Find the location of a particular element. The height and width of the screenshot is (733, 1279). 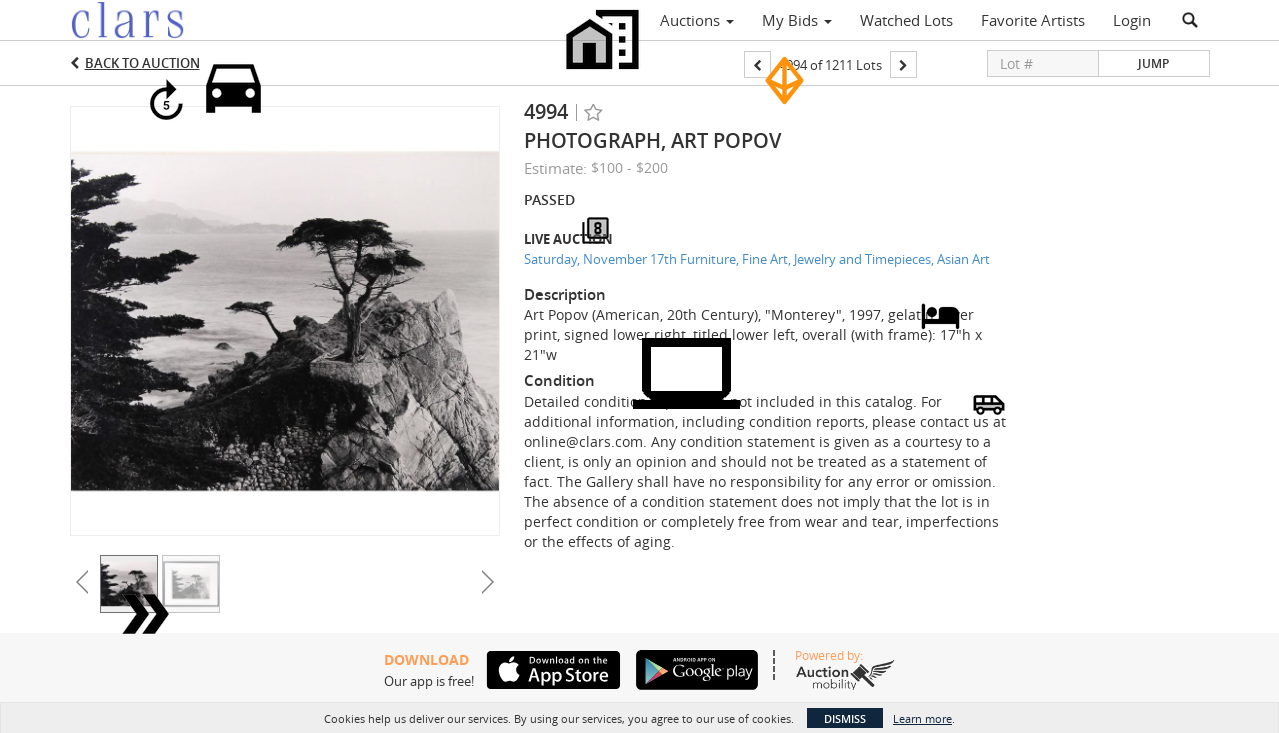

switch between home and office work modes is located at coordinates (602, 39).